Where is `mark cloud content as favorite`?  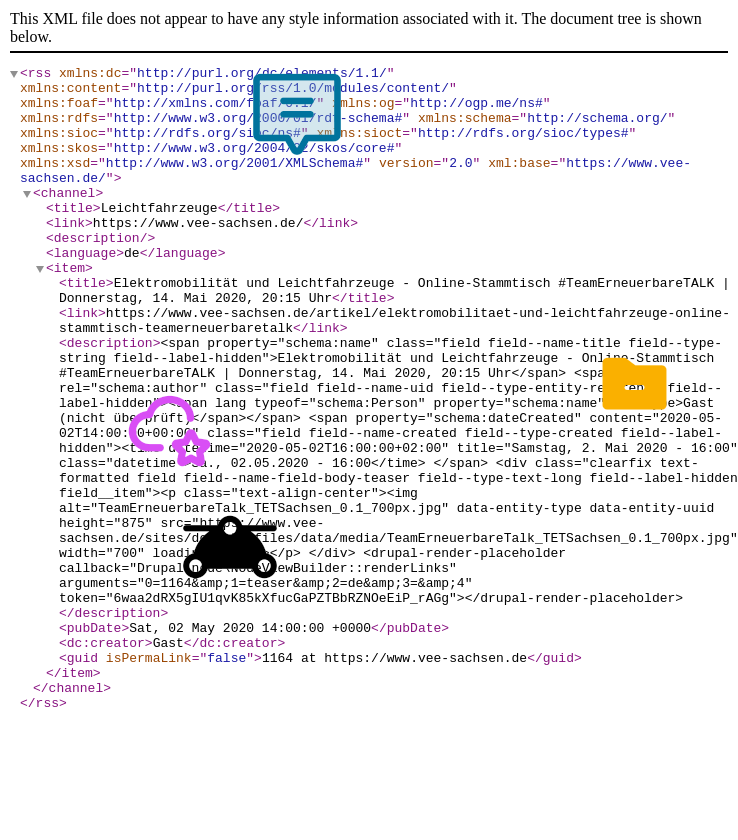
mark cloud content as favorite is located at coordinates (169, 425).